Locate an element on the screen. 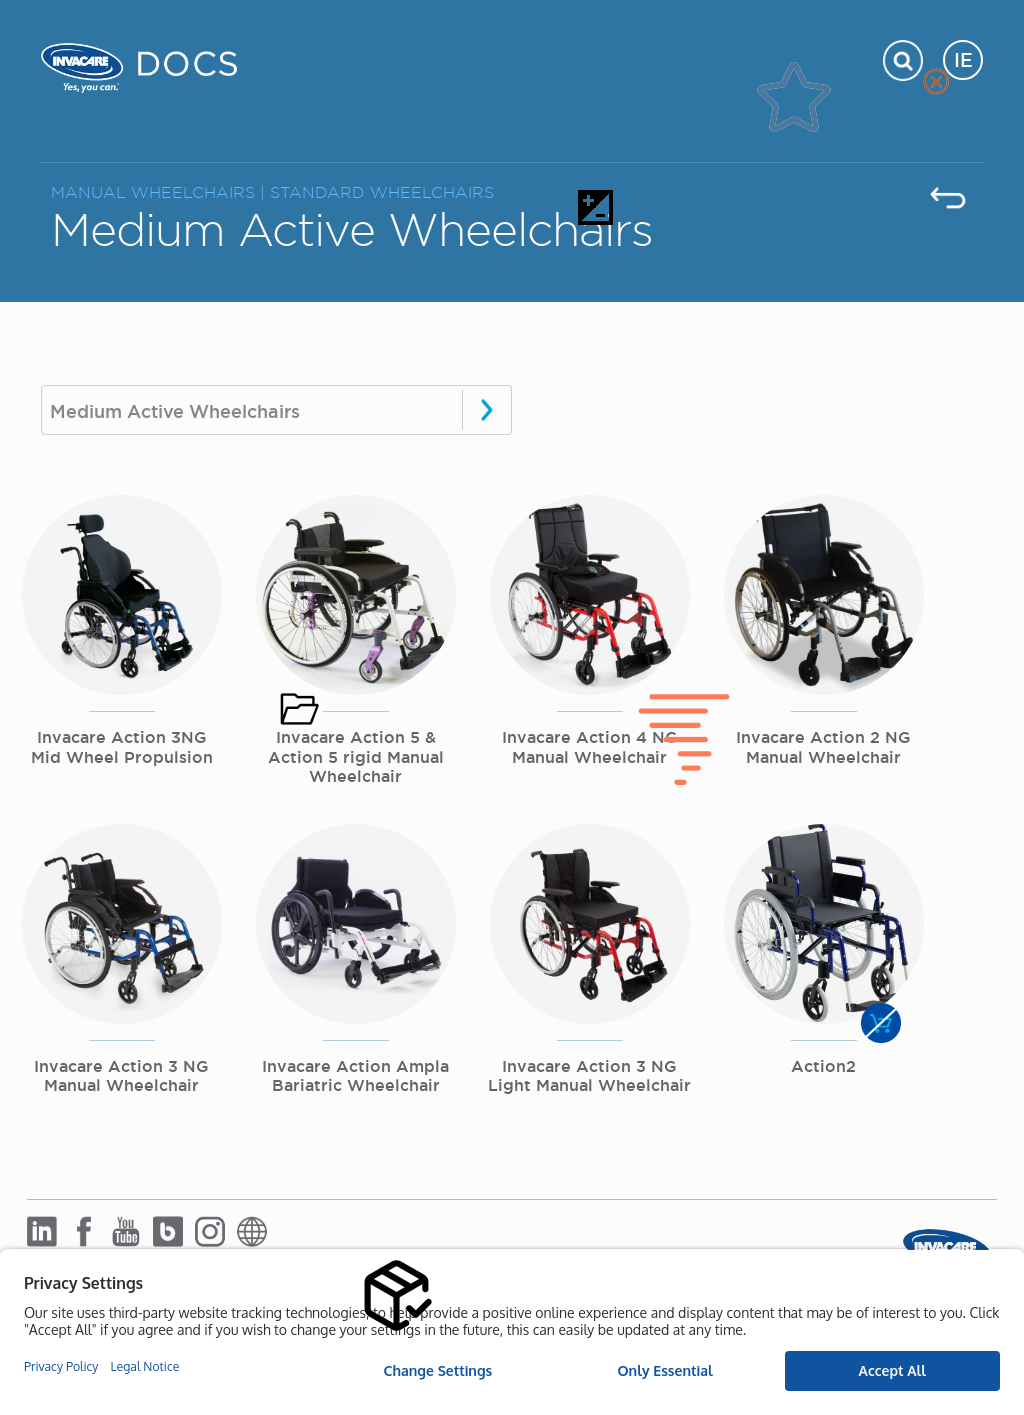 This screenshot has height=1415, width=1024. indicates an error or failed action is located at coordinates (936, 81).